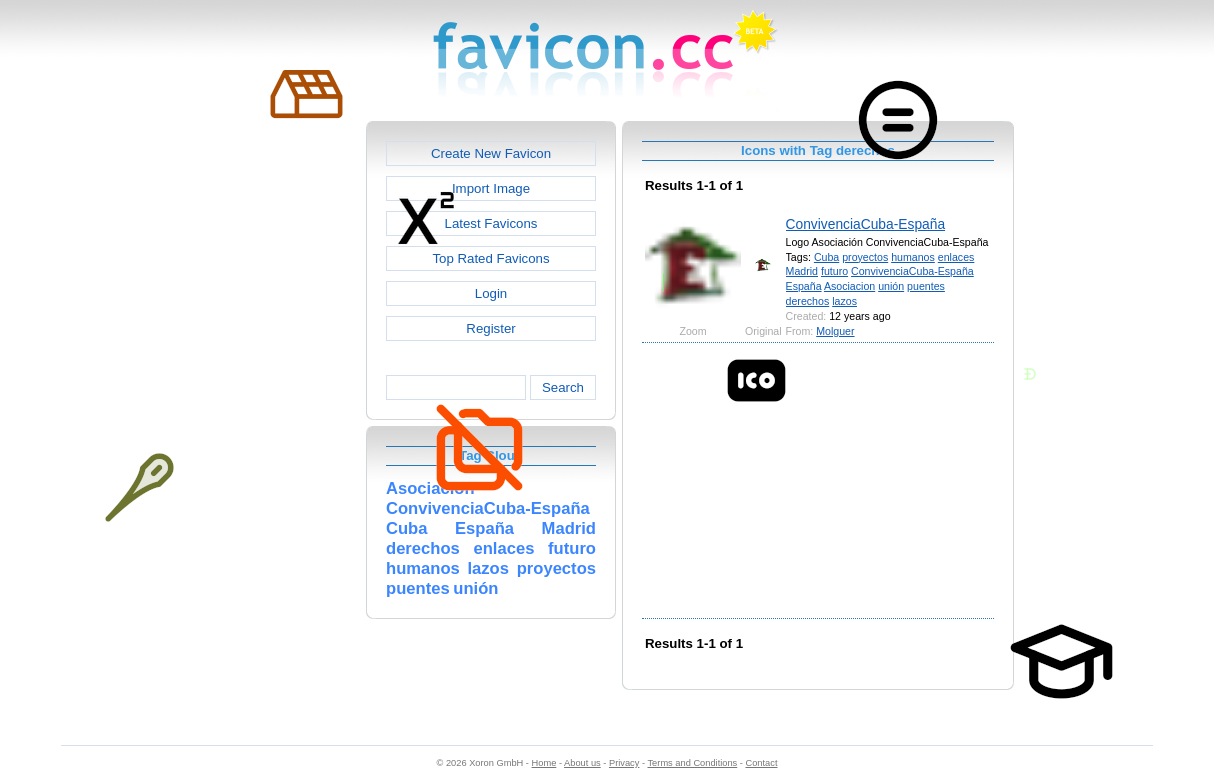 This screenshot has height=782, width=1214. I want to click on access education or school-related features, so click(1061, 661).